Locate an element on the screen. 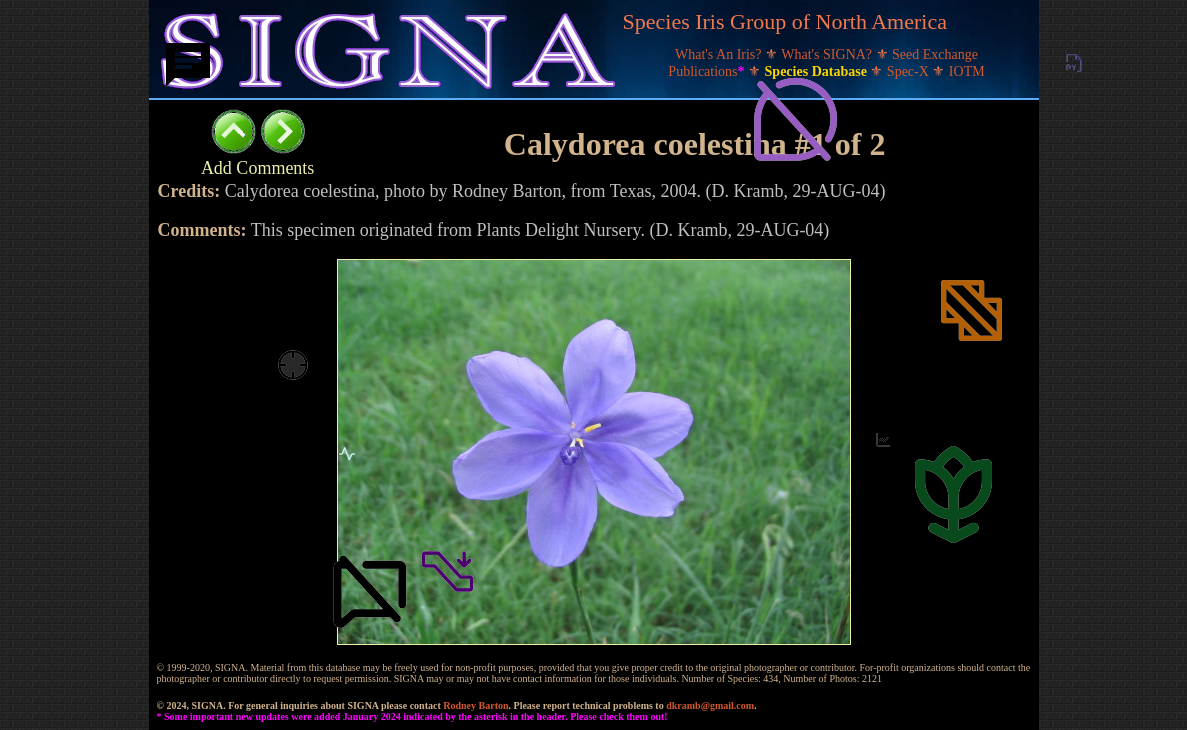  open chat or messaging is located at coordinates (188, 65).